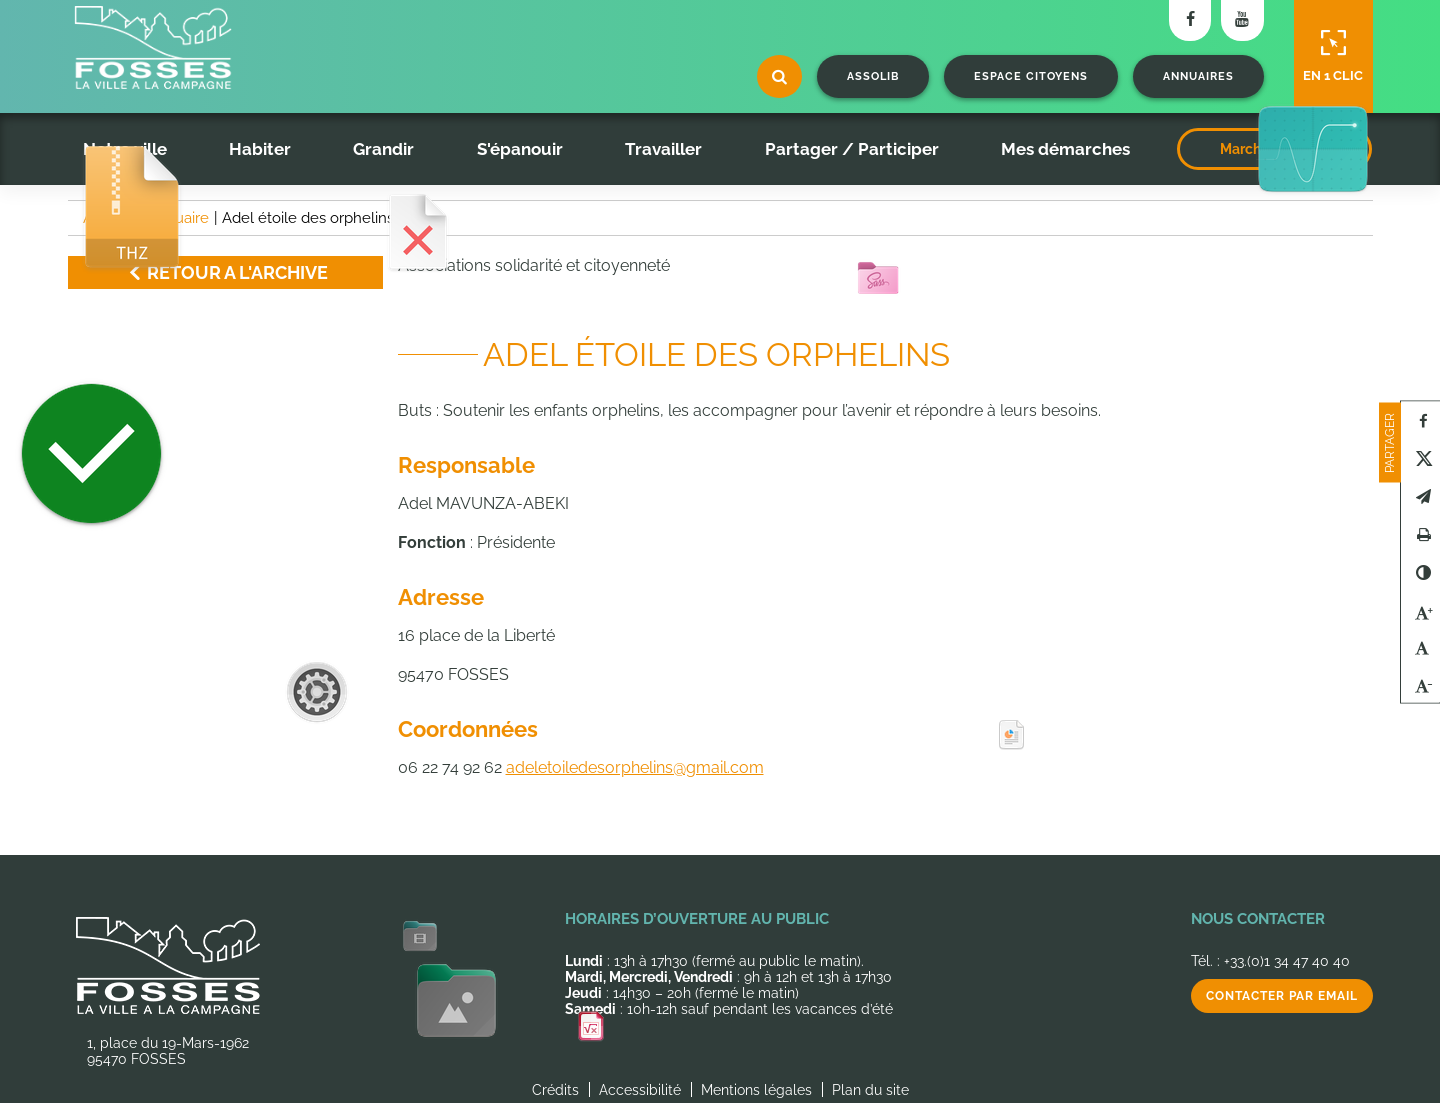 The image size is (1440, 1103). Describe the element at coordinates (132, 209) in the screenshot. I see `a compressed THZ archive file` at that location.